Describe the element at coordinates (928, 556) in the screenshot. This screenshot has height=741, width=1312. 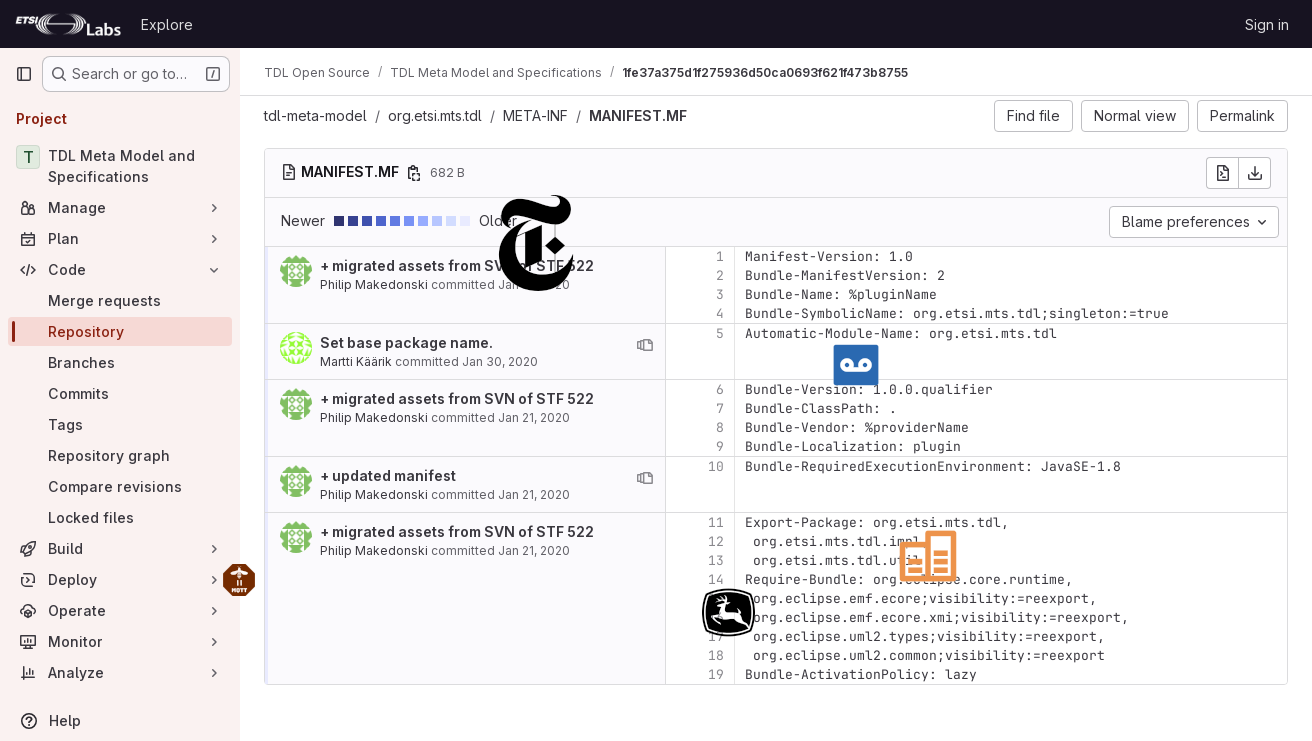
I see `access database or data storage` at that location.